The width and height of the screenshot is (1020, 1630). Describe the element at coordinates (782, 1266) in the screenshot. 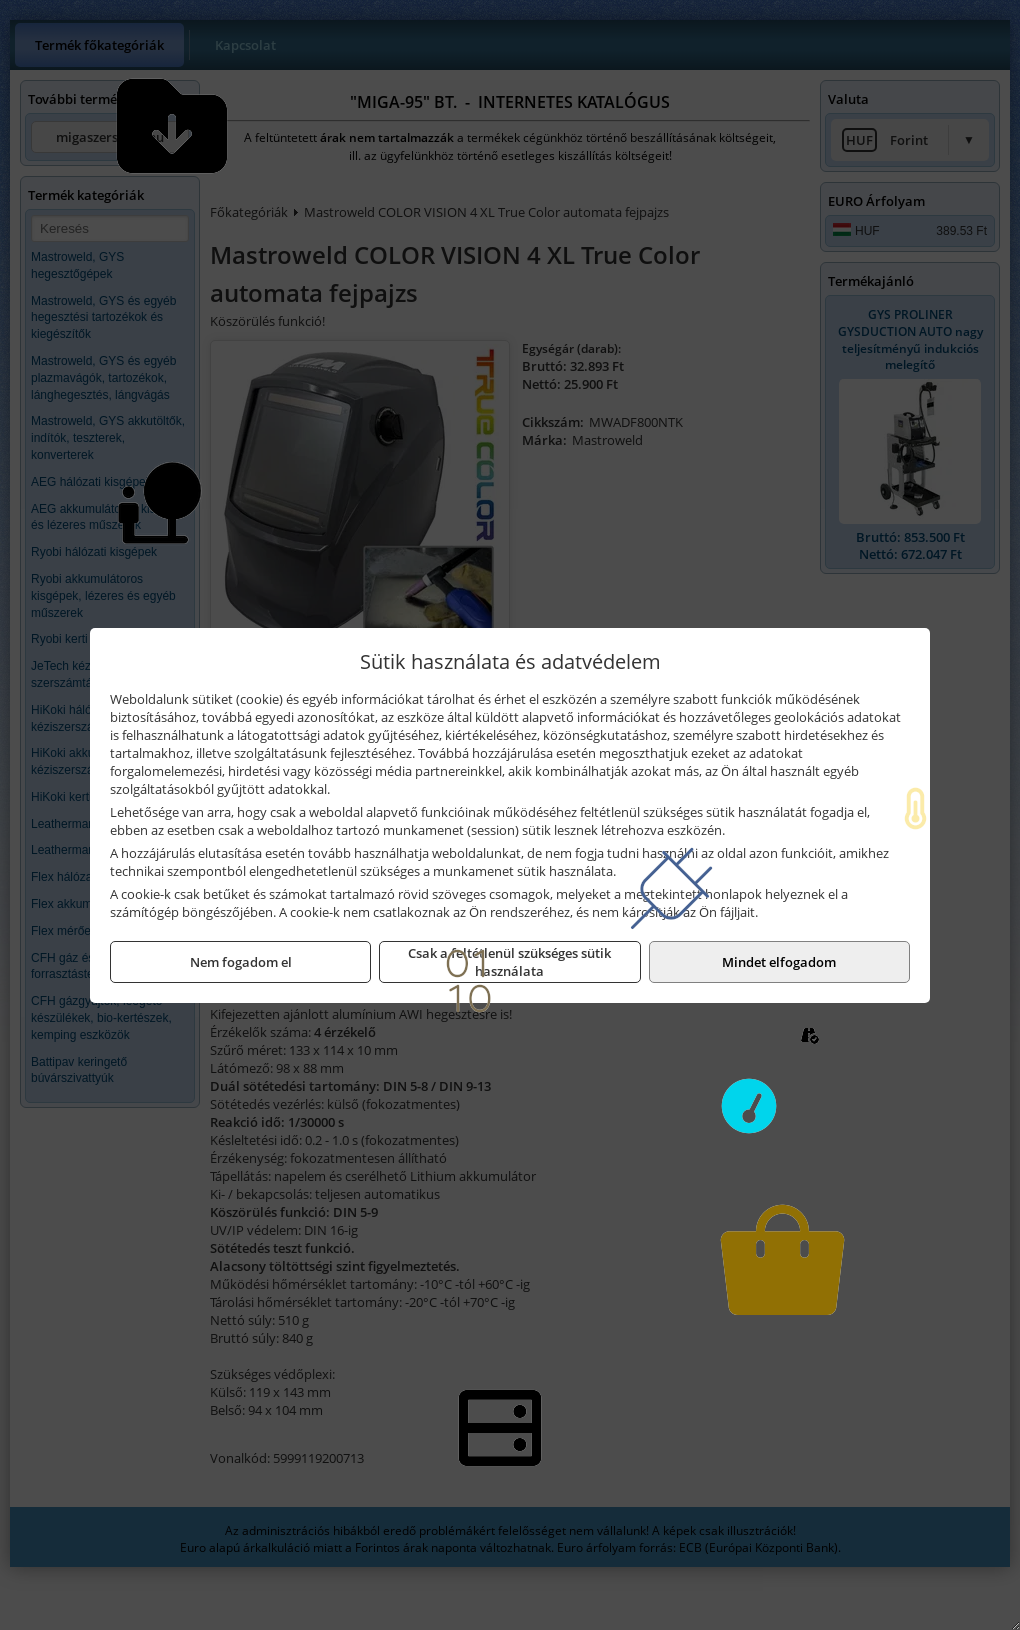

I see `view your shopping bag` at that location.